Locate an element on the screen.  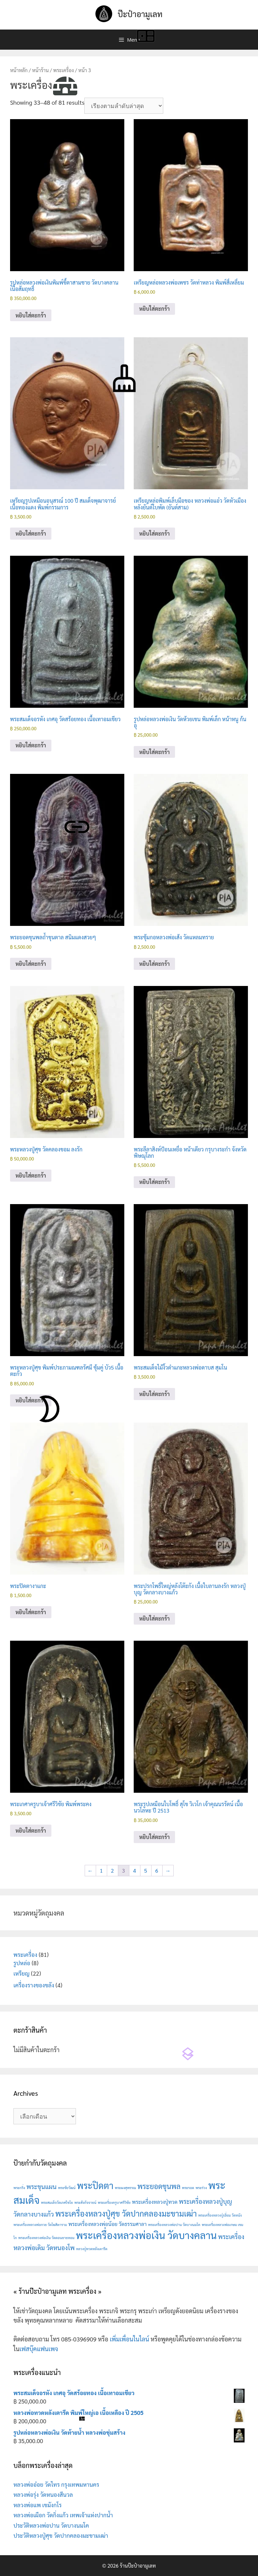
open superhuman email app is located at coordinates (188, 2053).